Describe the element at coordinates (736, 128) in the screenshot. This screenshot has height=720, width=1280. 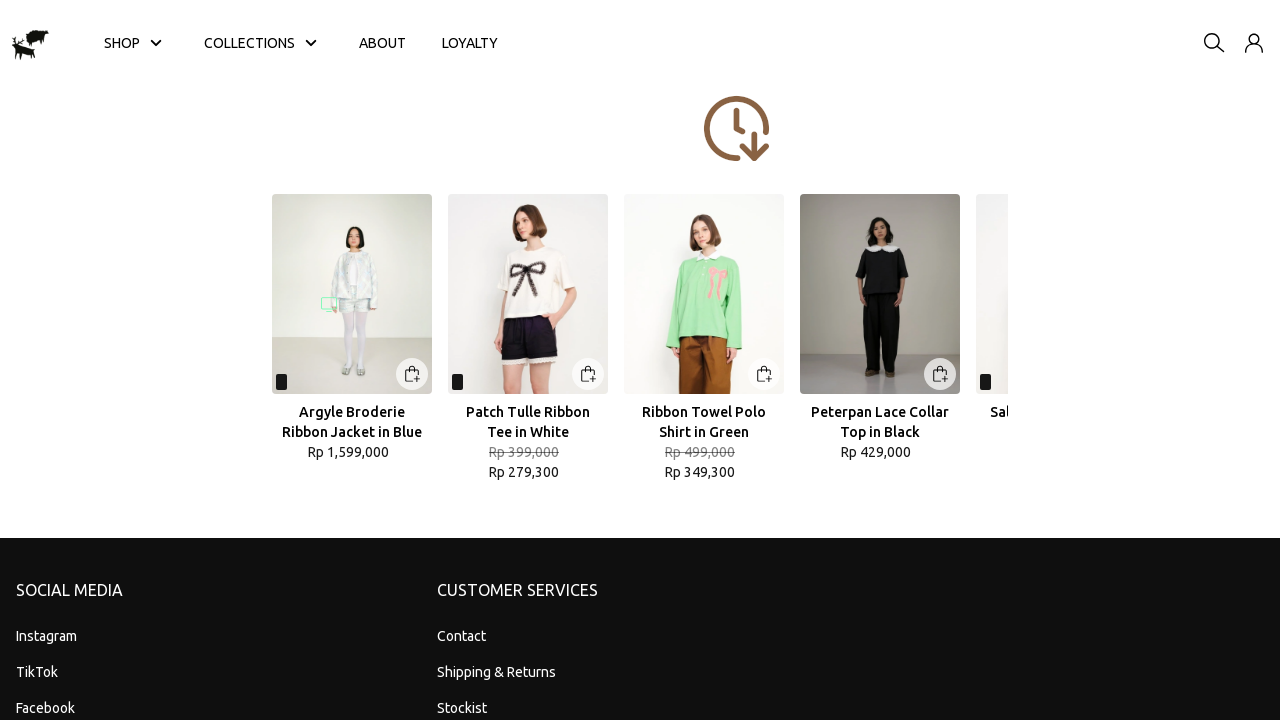
I see `download history or past activity` at that location.